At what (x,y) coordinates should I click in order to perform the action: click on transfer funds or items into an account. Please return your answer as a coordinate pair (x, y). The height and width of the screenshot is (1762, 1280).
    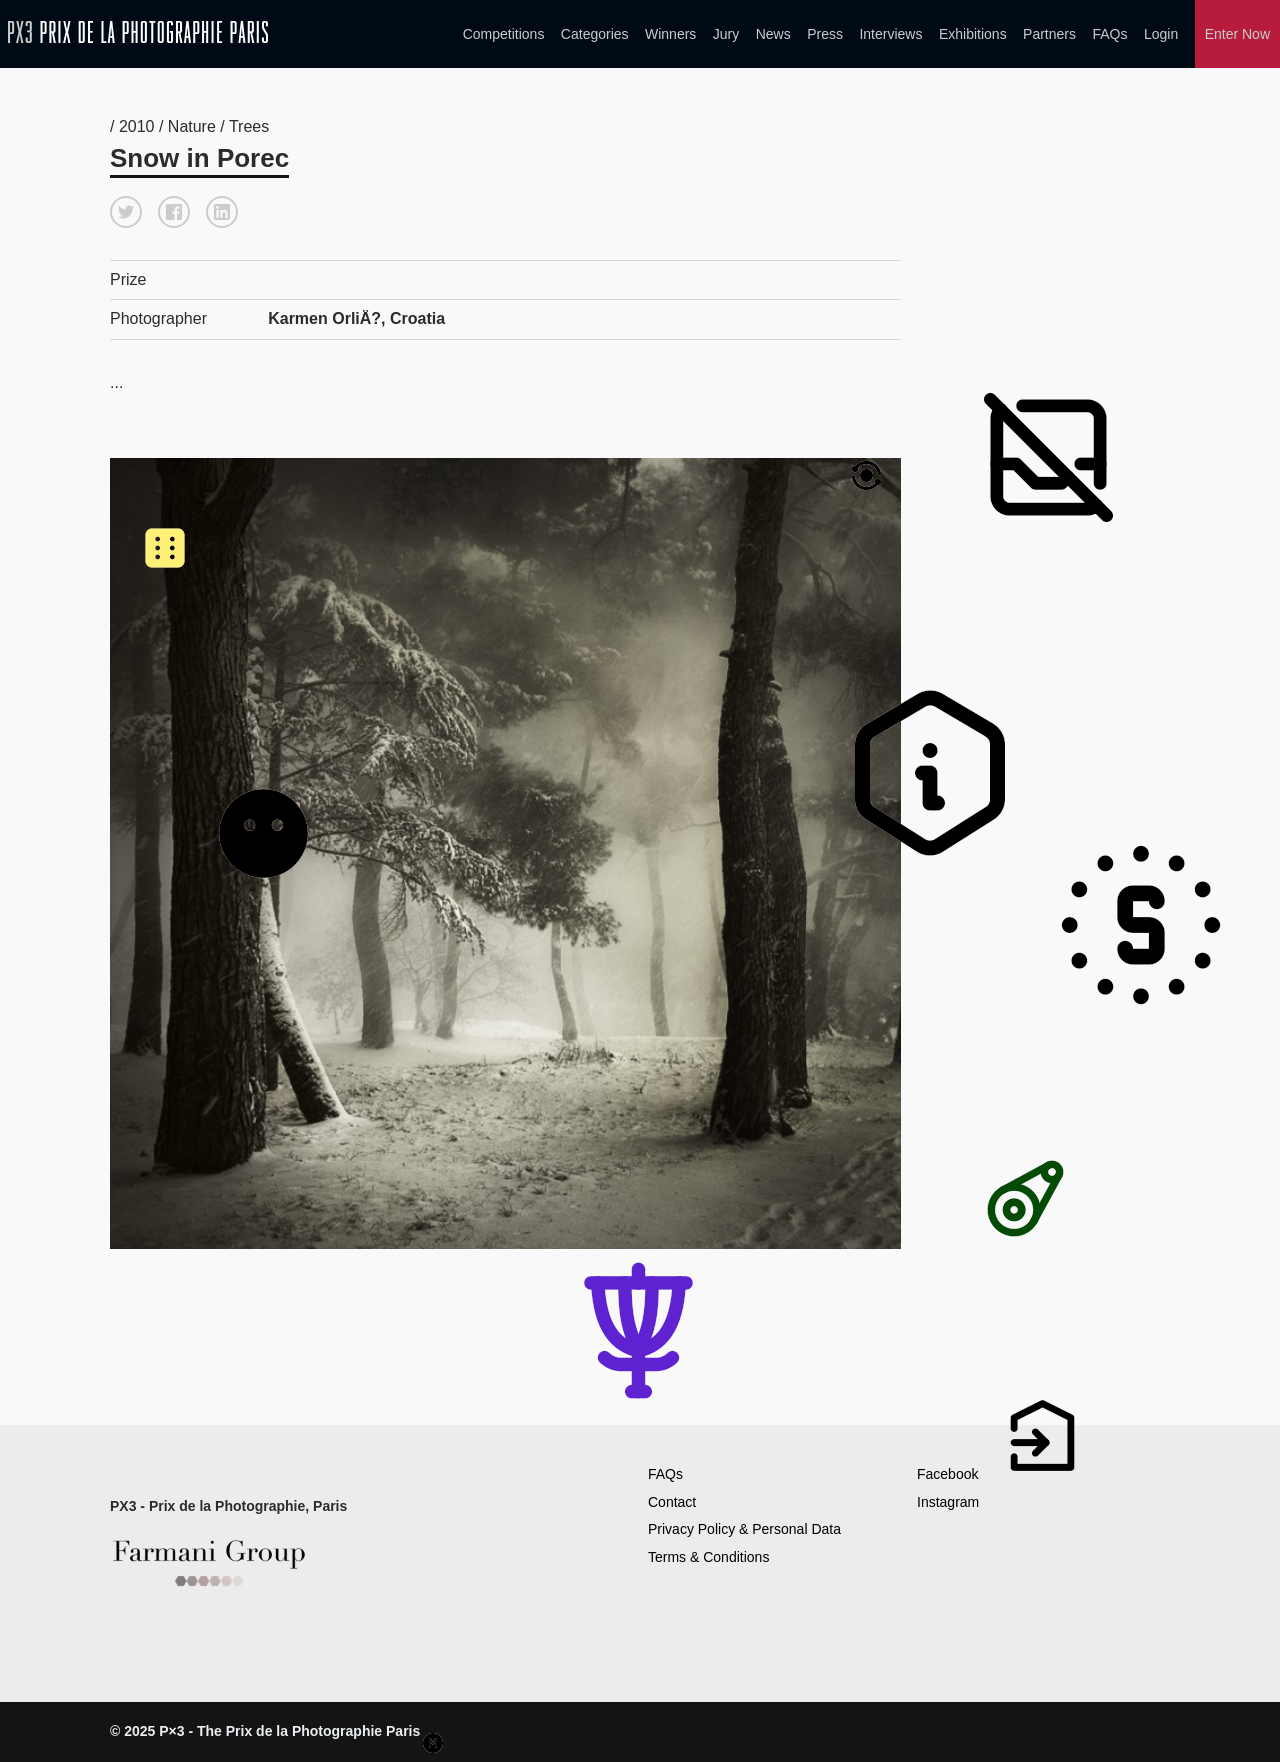
    Looking at the image, I should click on (1042, 1435).